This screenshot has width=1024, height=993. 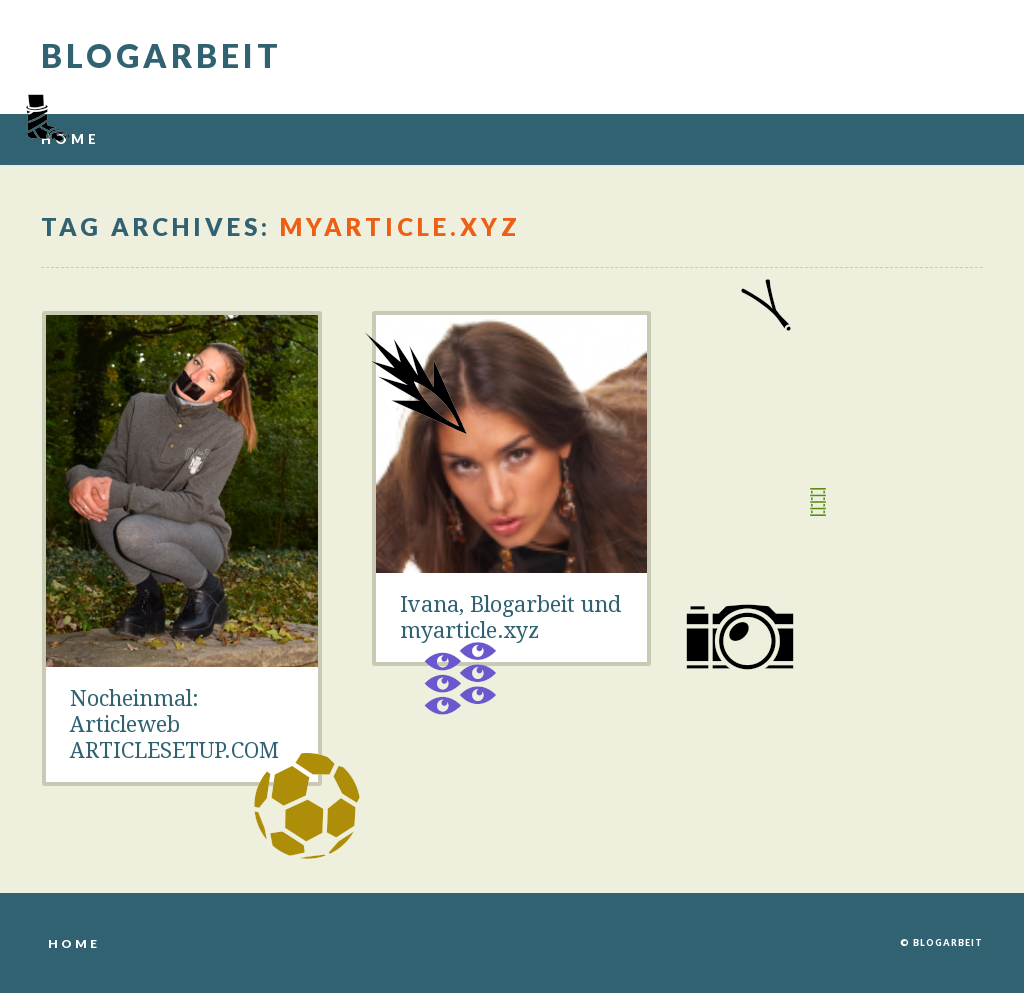 I want to click on indicates a multi-view or surveillance mode, so click(x=460, y=678).